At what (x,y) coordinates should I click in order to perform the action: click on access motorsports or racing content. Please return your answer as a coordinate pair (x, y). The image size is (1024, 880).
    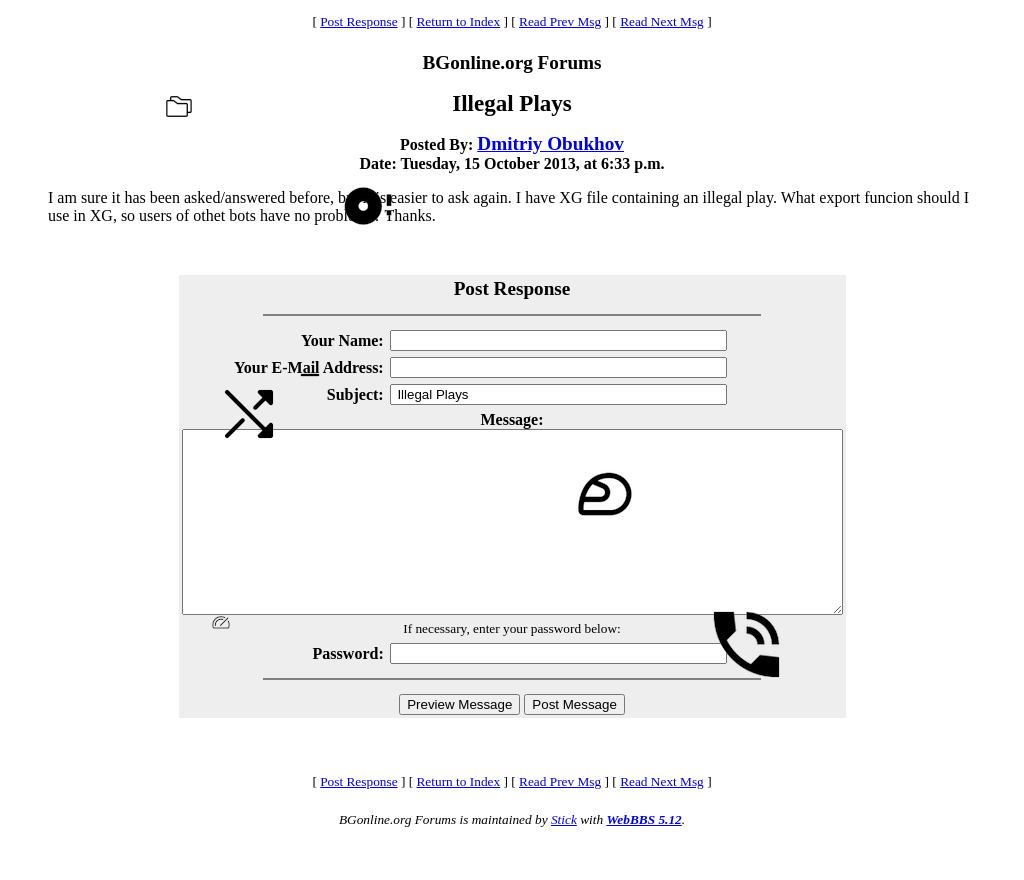
    Looking at the image, I should click on (605, 494).